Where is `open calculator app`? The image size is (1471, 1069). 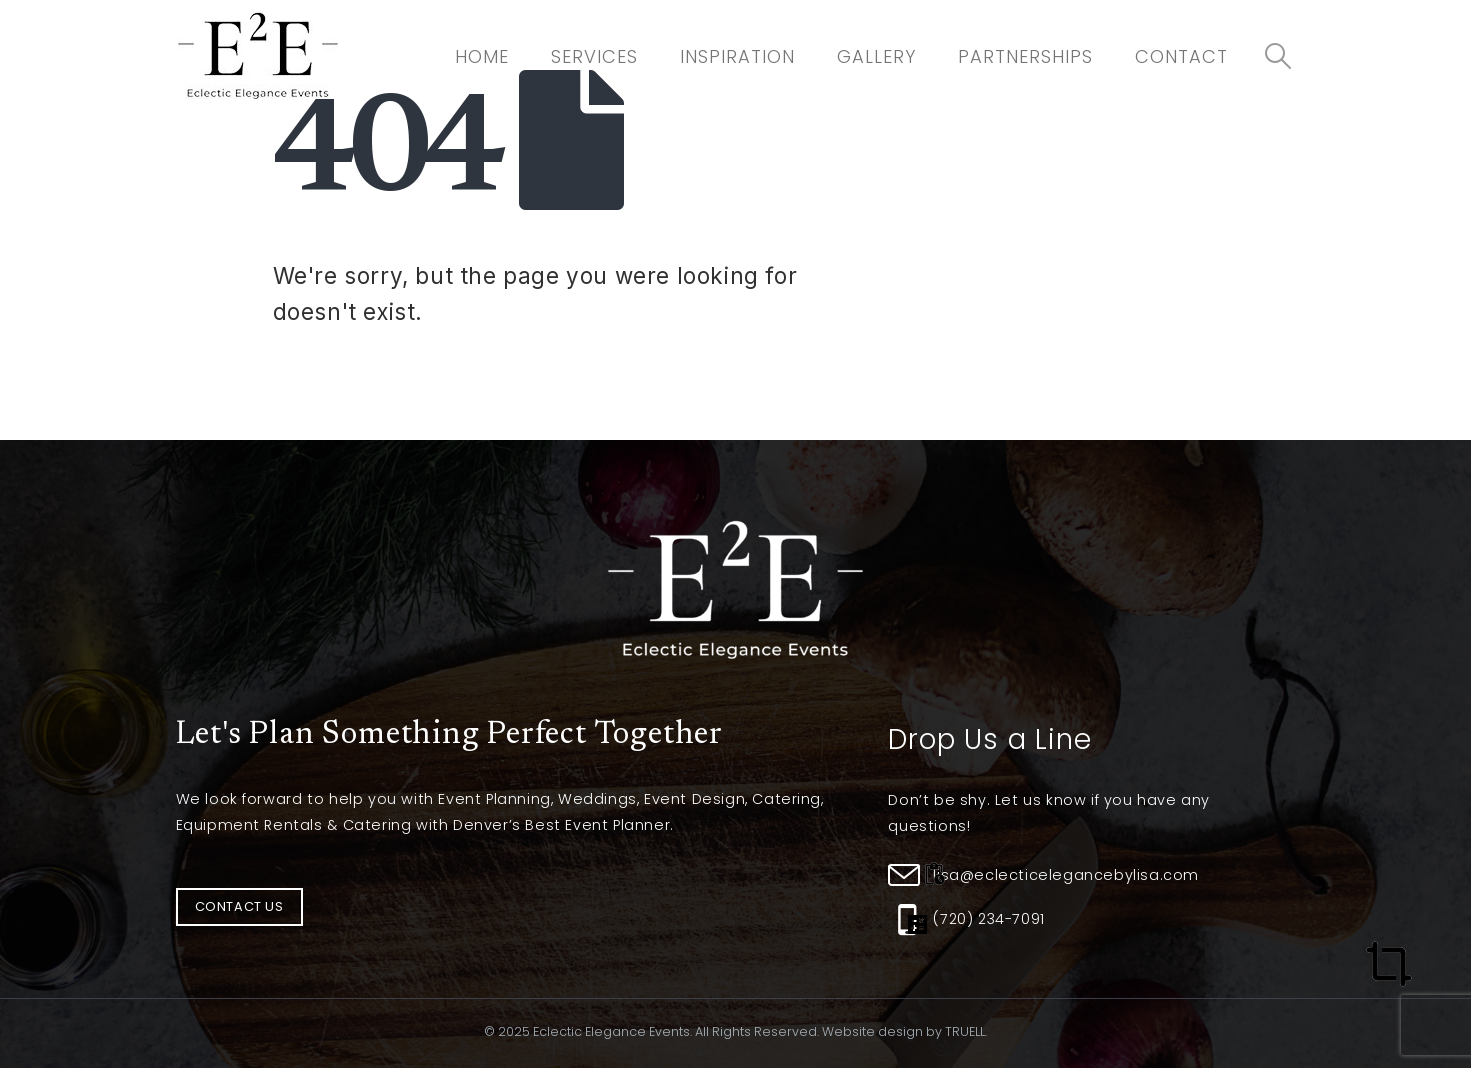
open calculator app is located at coordinates (917, 924).